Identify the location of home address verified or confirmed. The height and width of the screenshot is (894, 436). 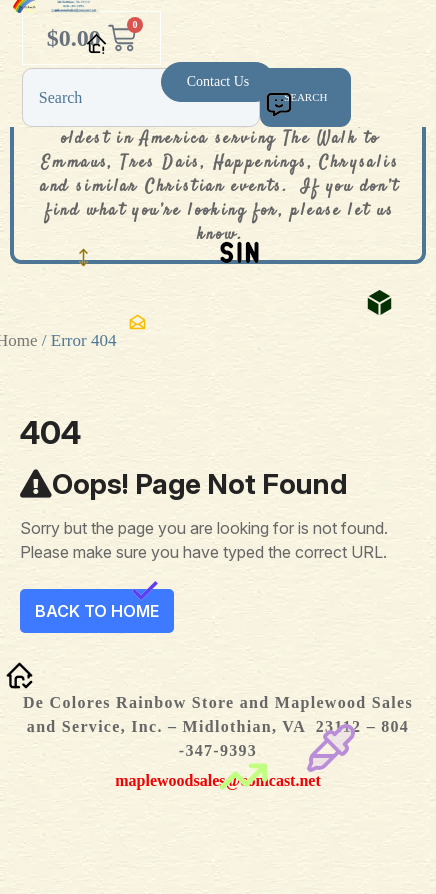
(19, 675).